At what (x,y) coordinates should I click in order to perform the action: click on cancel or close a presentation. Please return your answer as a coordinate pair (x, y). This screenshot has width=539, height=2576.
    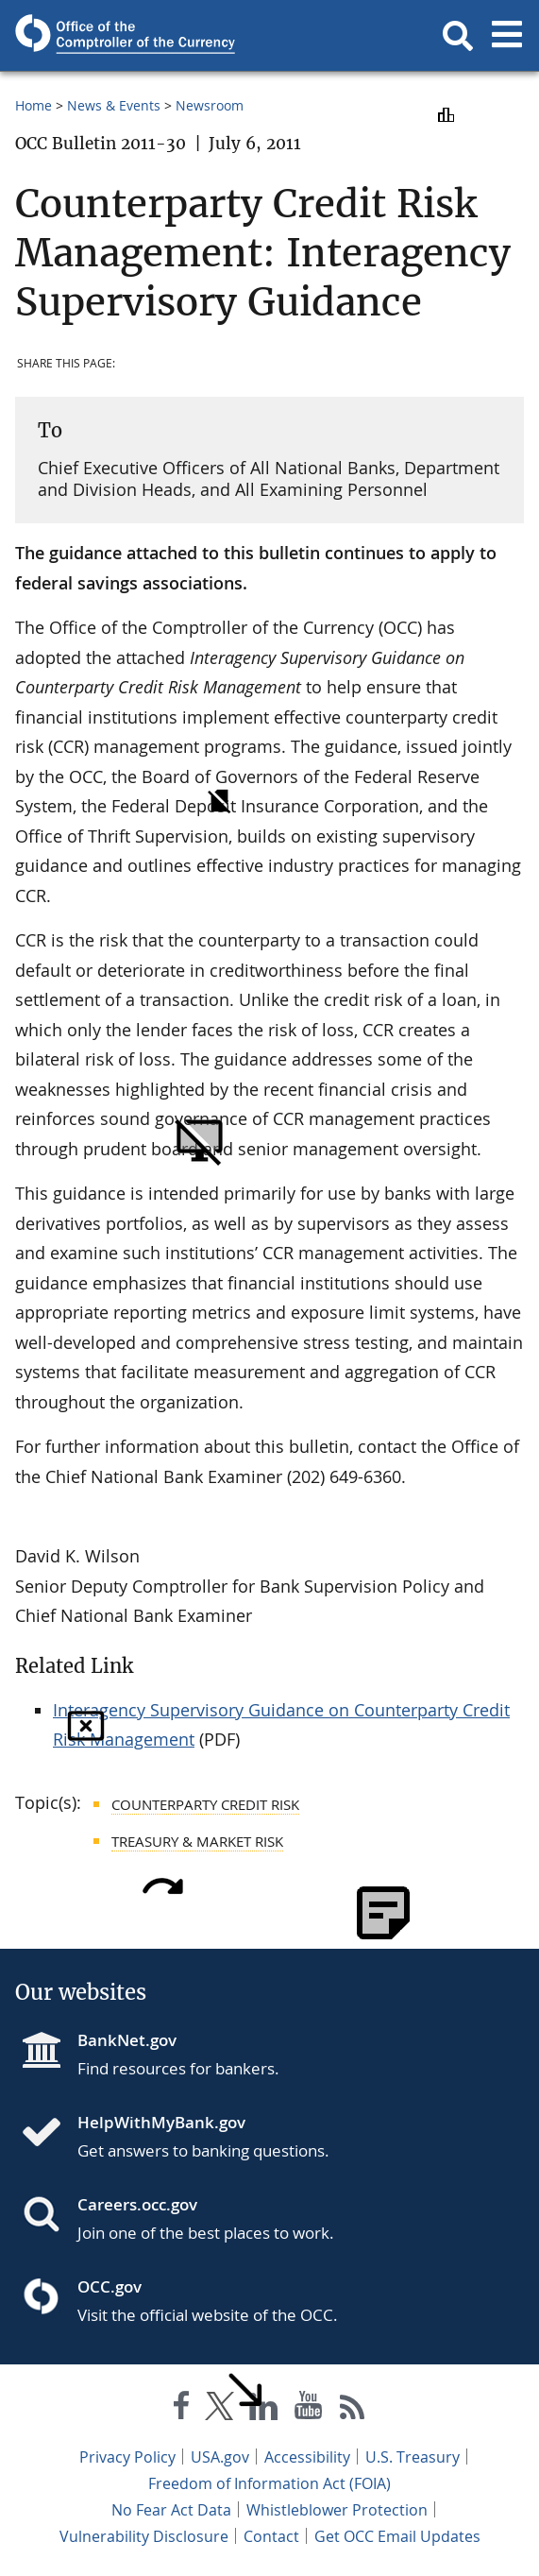
    Looking at the image, I should click on (86, 1726).